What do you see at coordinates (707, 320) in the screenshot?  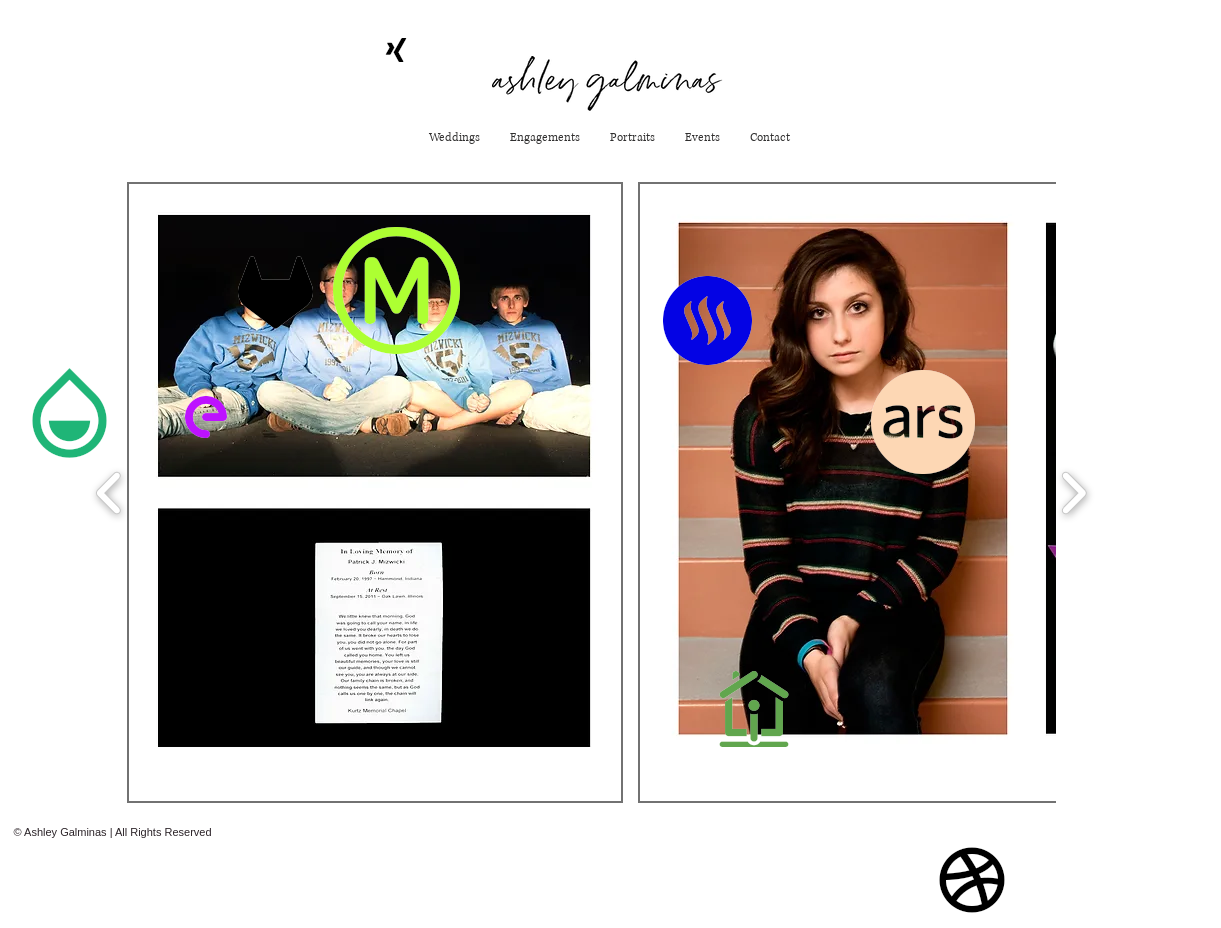 I see `steem blockchain platform logo` at bounding box center [707, 320].